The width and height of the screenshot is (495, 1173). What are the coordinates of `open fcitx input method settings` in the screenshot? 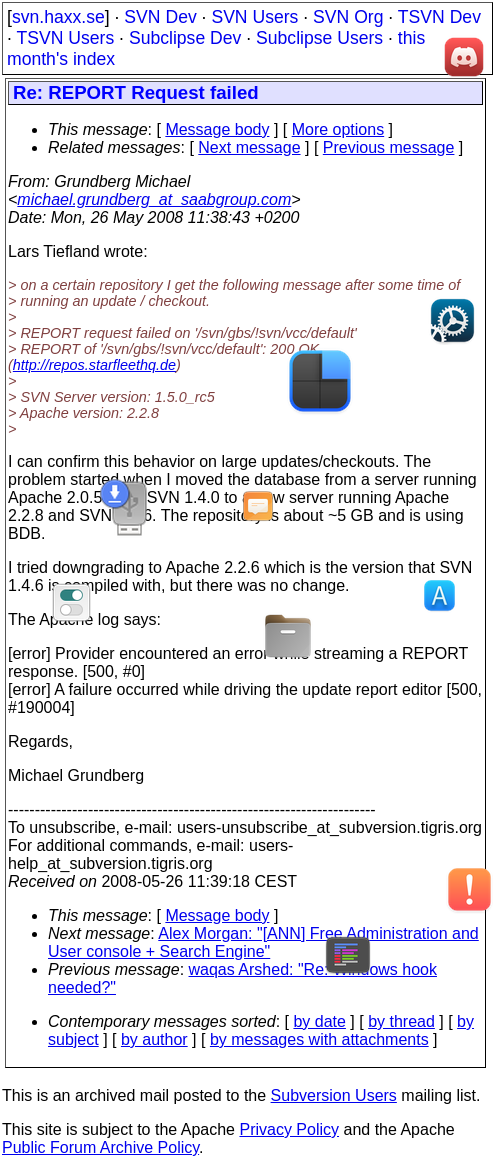 It's located at (439, 595).